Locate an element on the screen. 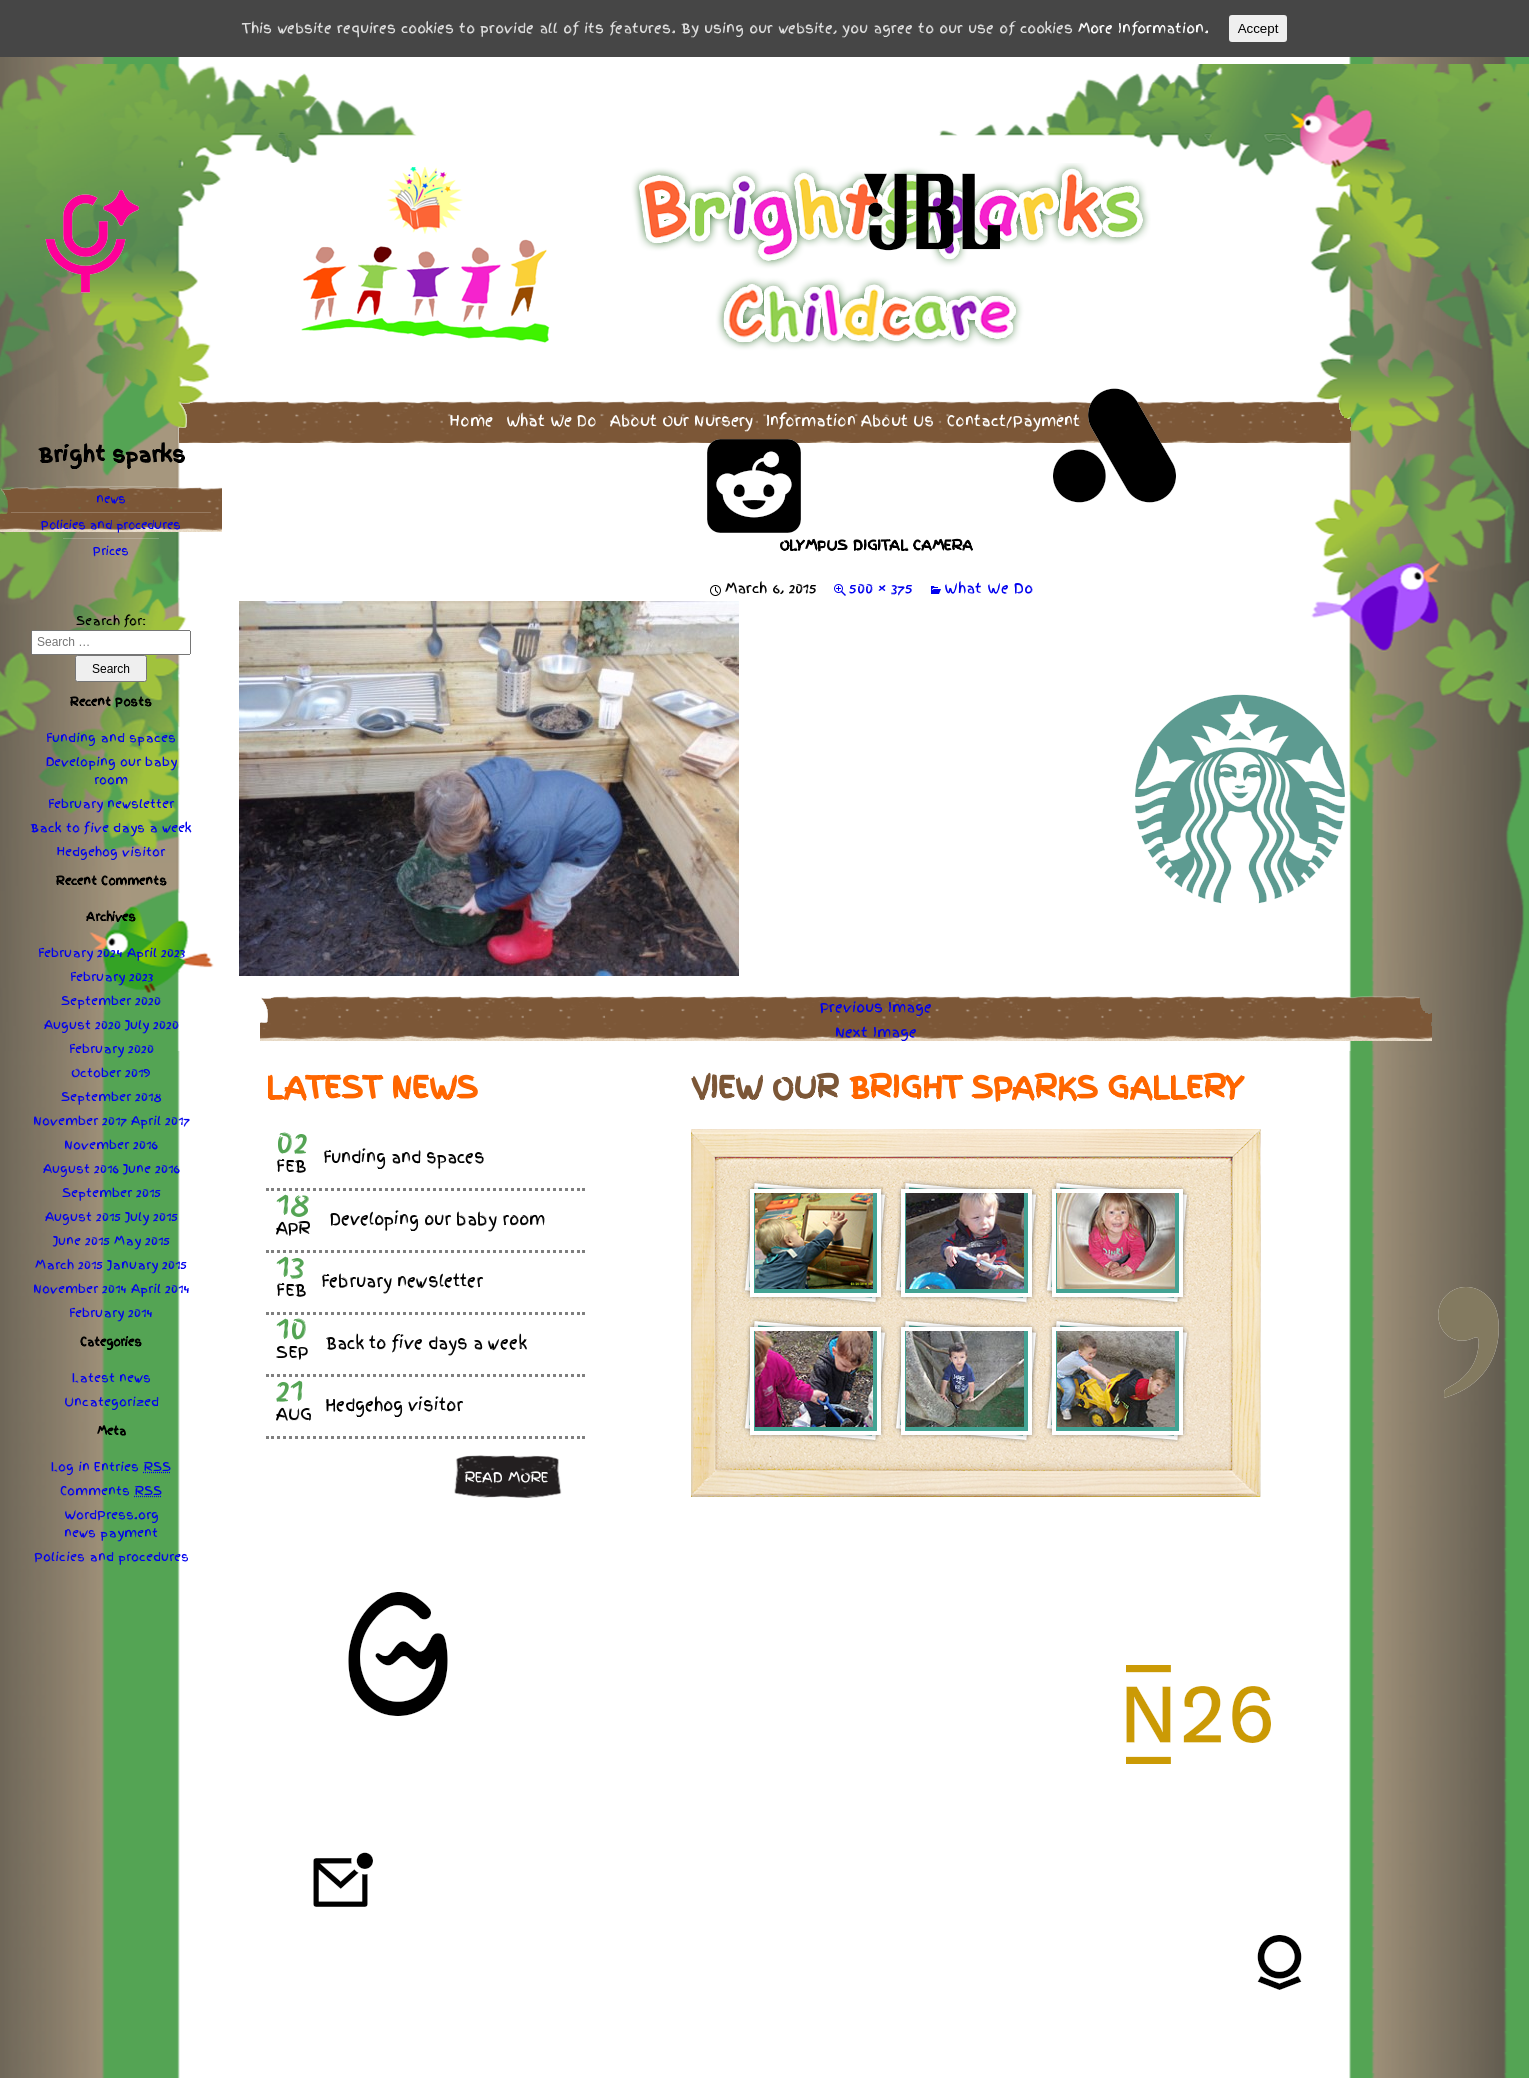 The image size is (1529, 2078). activate AI-powered voice input is located at coordinates (85, 243).